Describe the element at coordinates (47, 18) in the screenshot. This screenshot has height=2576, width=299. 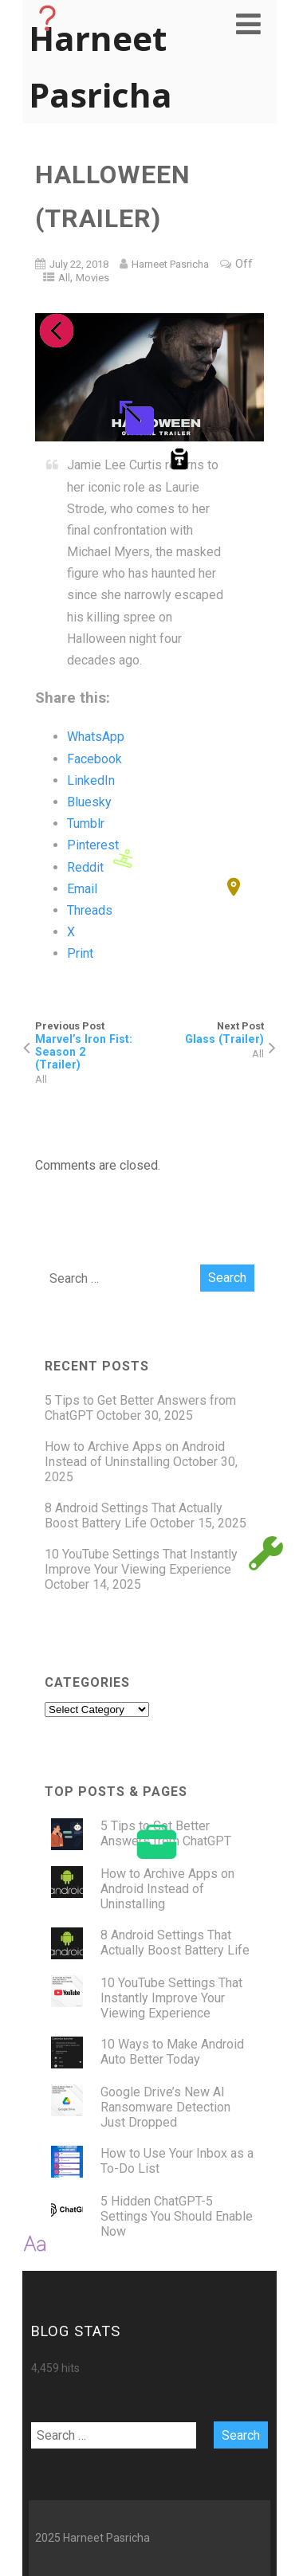
I see `access help or support options` at that location.